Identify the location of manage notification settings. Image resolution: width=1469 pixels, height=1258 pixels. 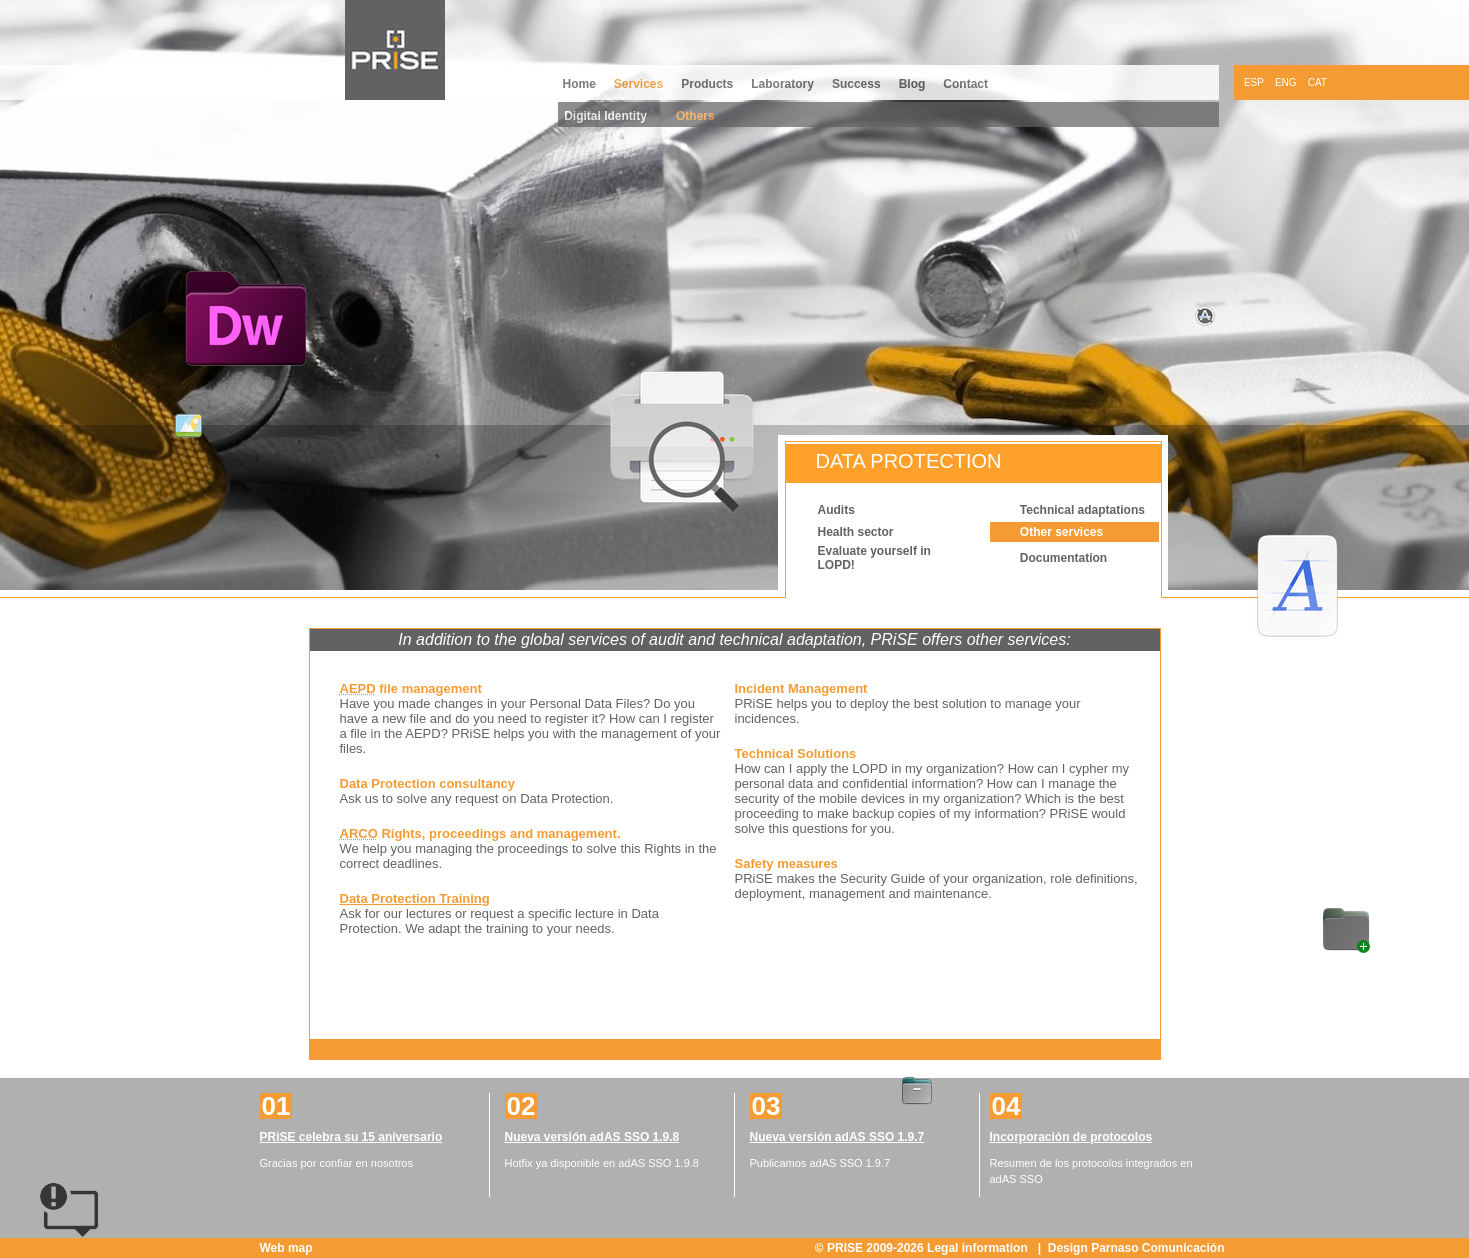
(71, 1210).